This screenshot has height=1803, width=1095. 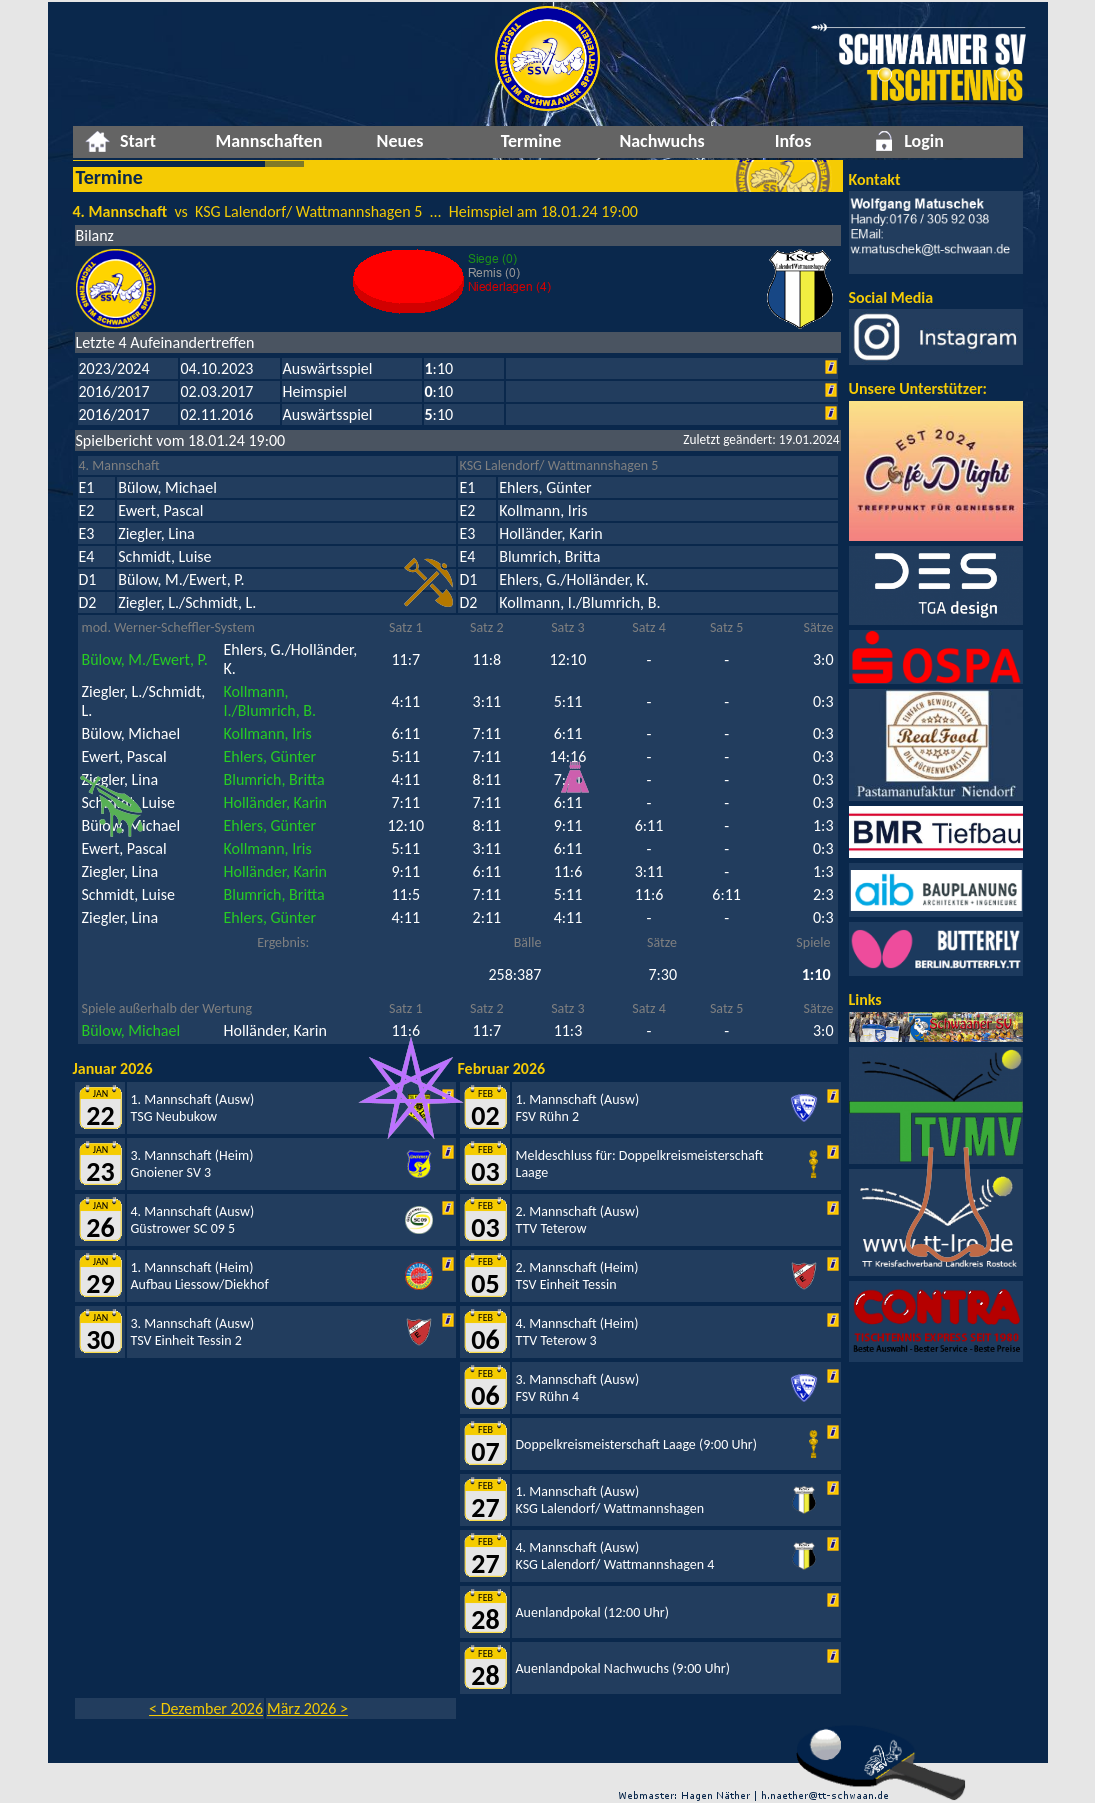 What do you see at coordinates (575, 777) in the screenshot?
I see `access bowling alley locations or games` at bounding box center [575, 777].